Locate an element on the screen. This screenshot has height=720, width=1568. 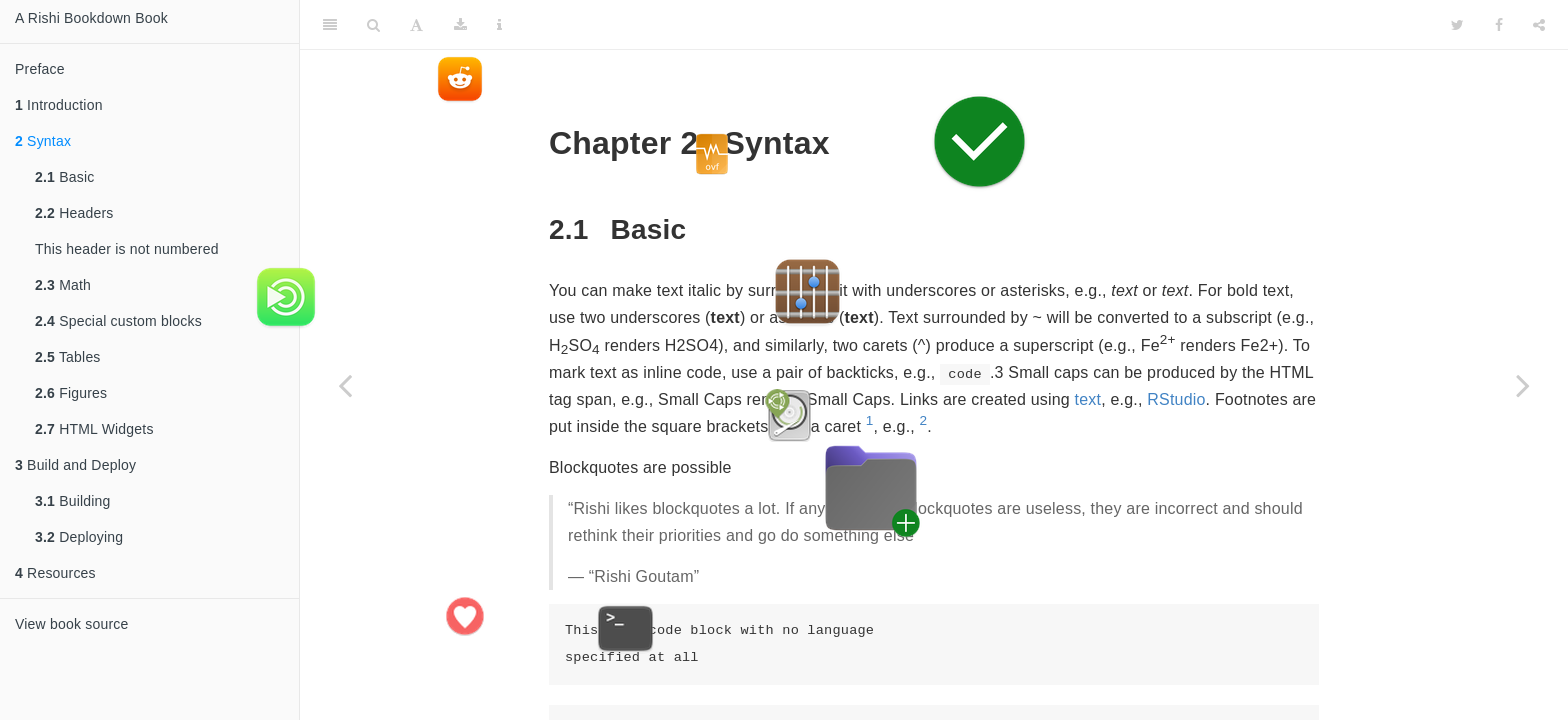
indicates a default or selected item is located at coordinates (979, 141).